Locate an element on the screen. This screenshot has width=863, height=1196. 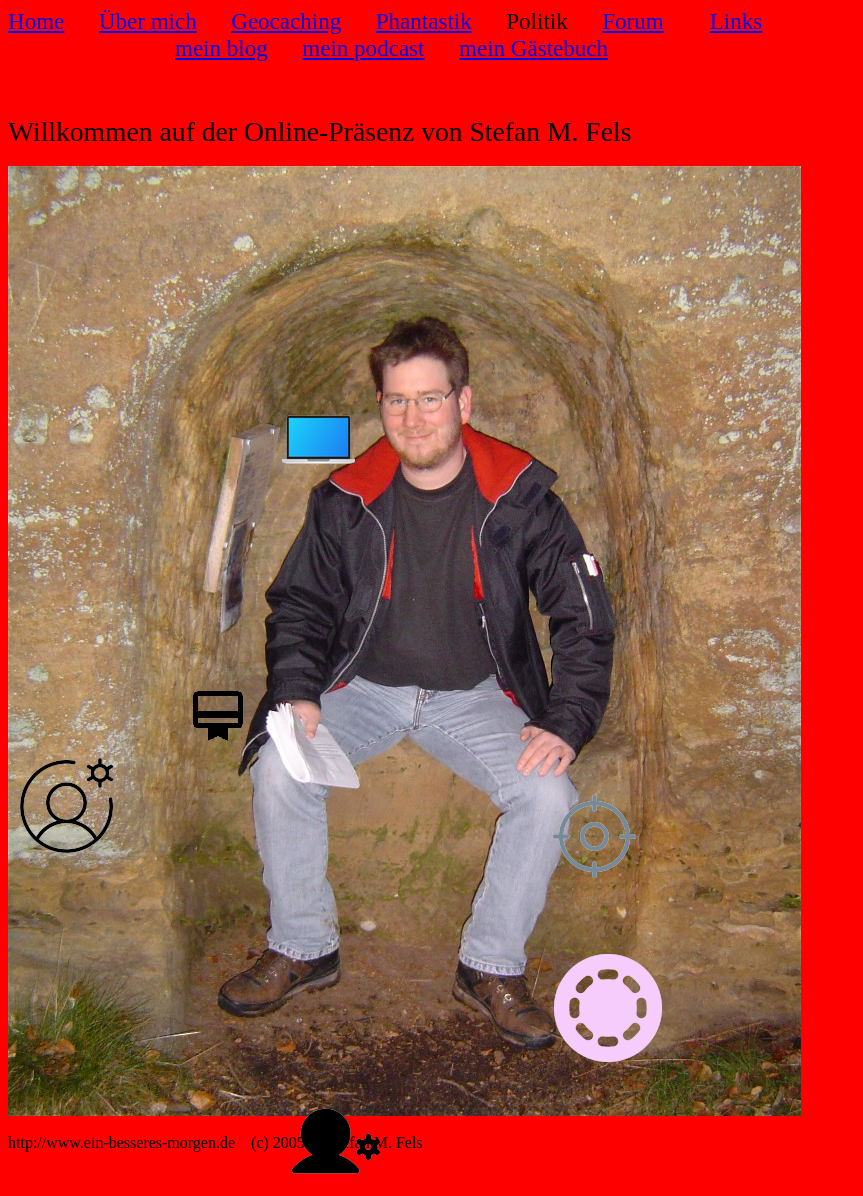
laptop or portable computer device is located at coordinates (318, 438).